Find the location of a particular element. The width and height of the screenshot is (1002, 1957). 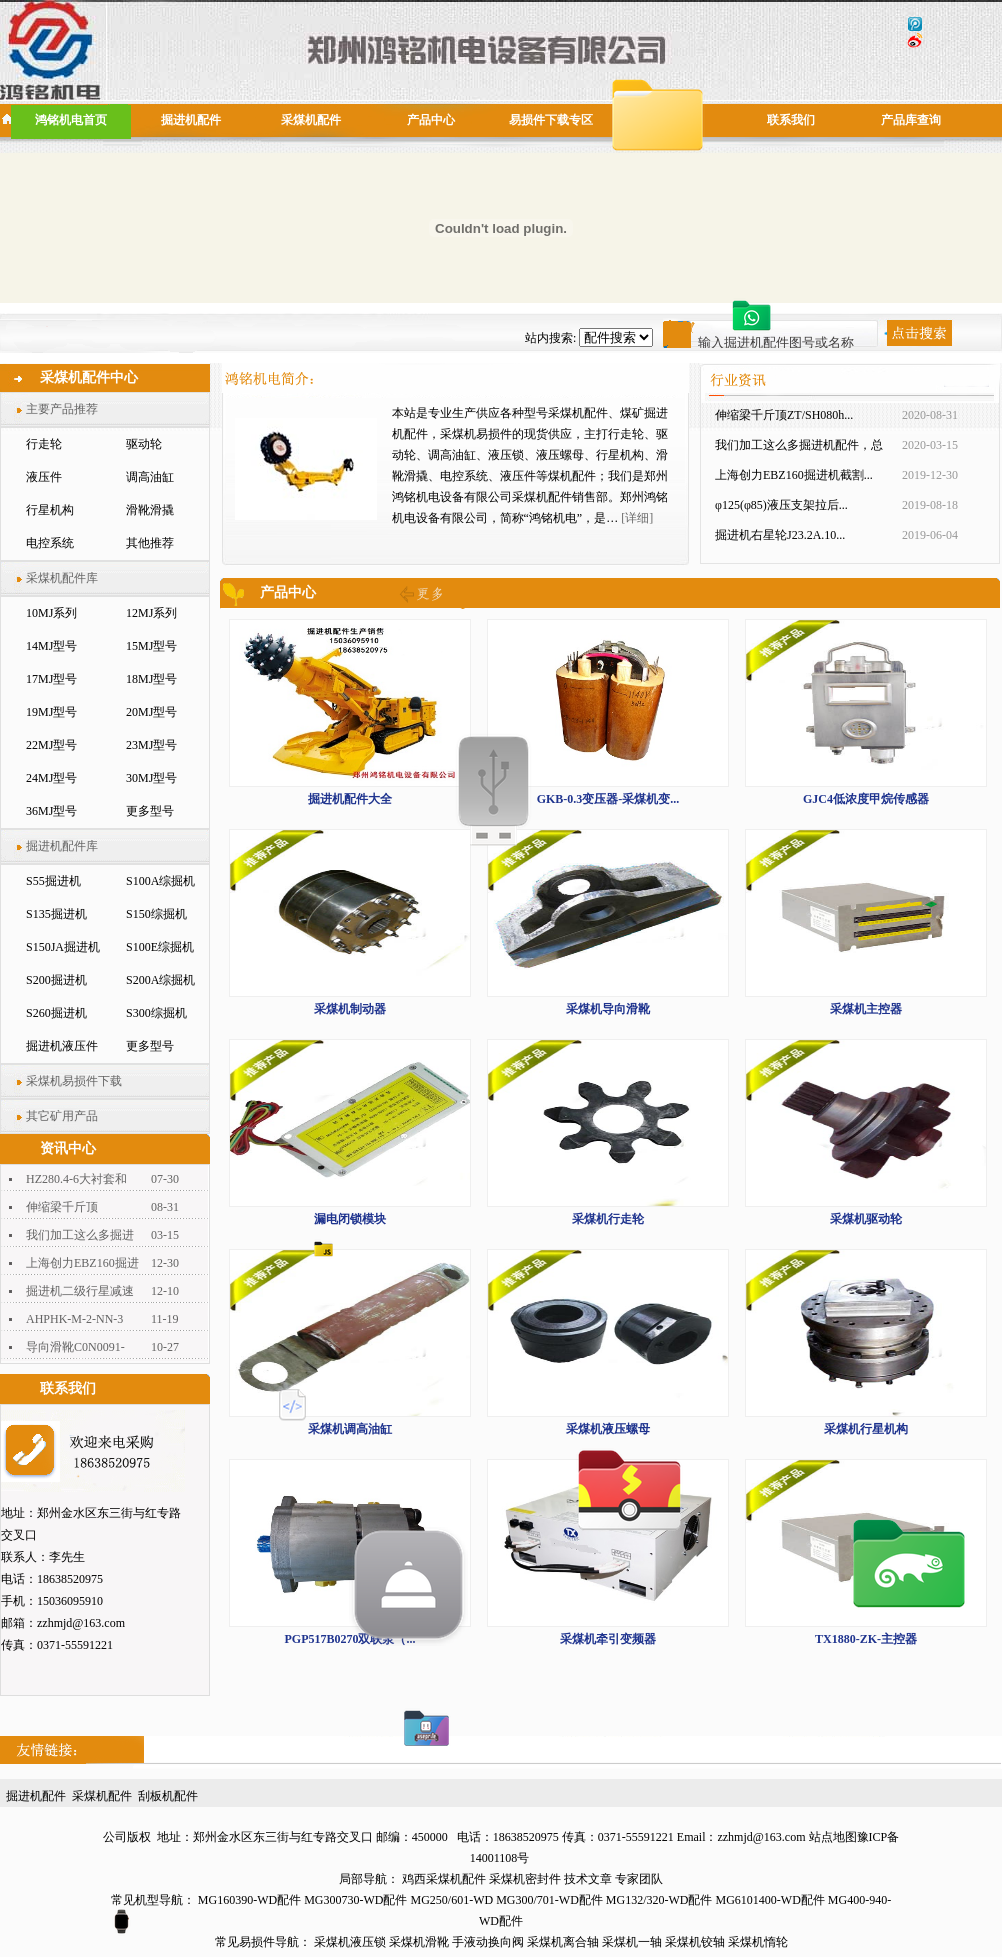

access session services preferences is located at coordinates (408, 1586).